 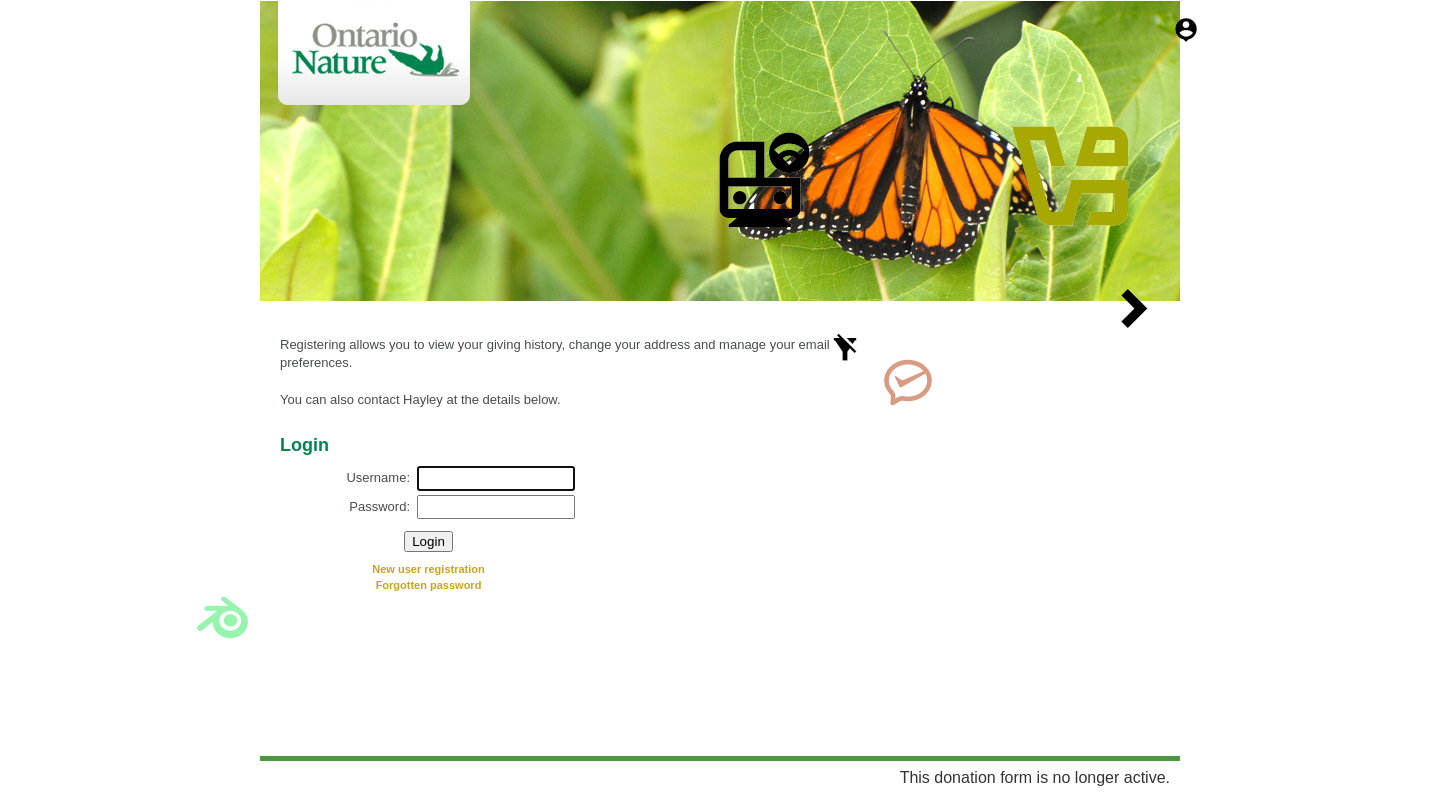 I want to click on pay with WeChat Pay, so click(x=908, y=381).